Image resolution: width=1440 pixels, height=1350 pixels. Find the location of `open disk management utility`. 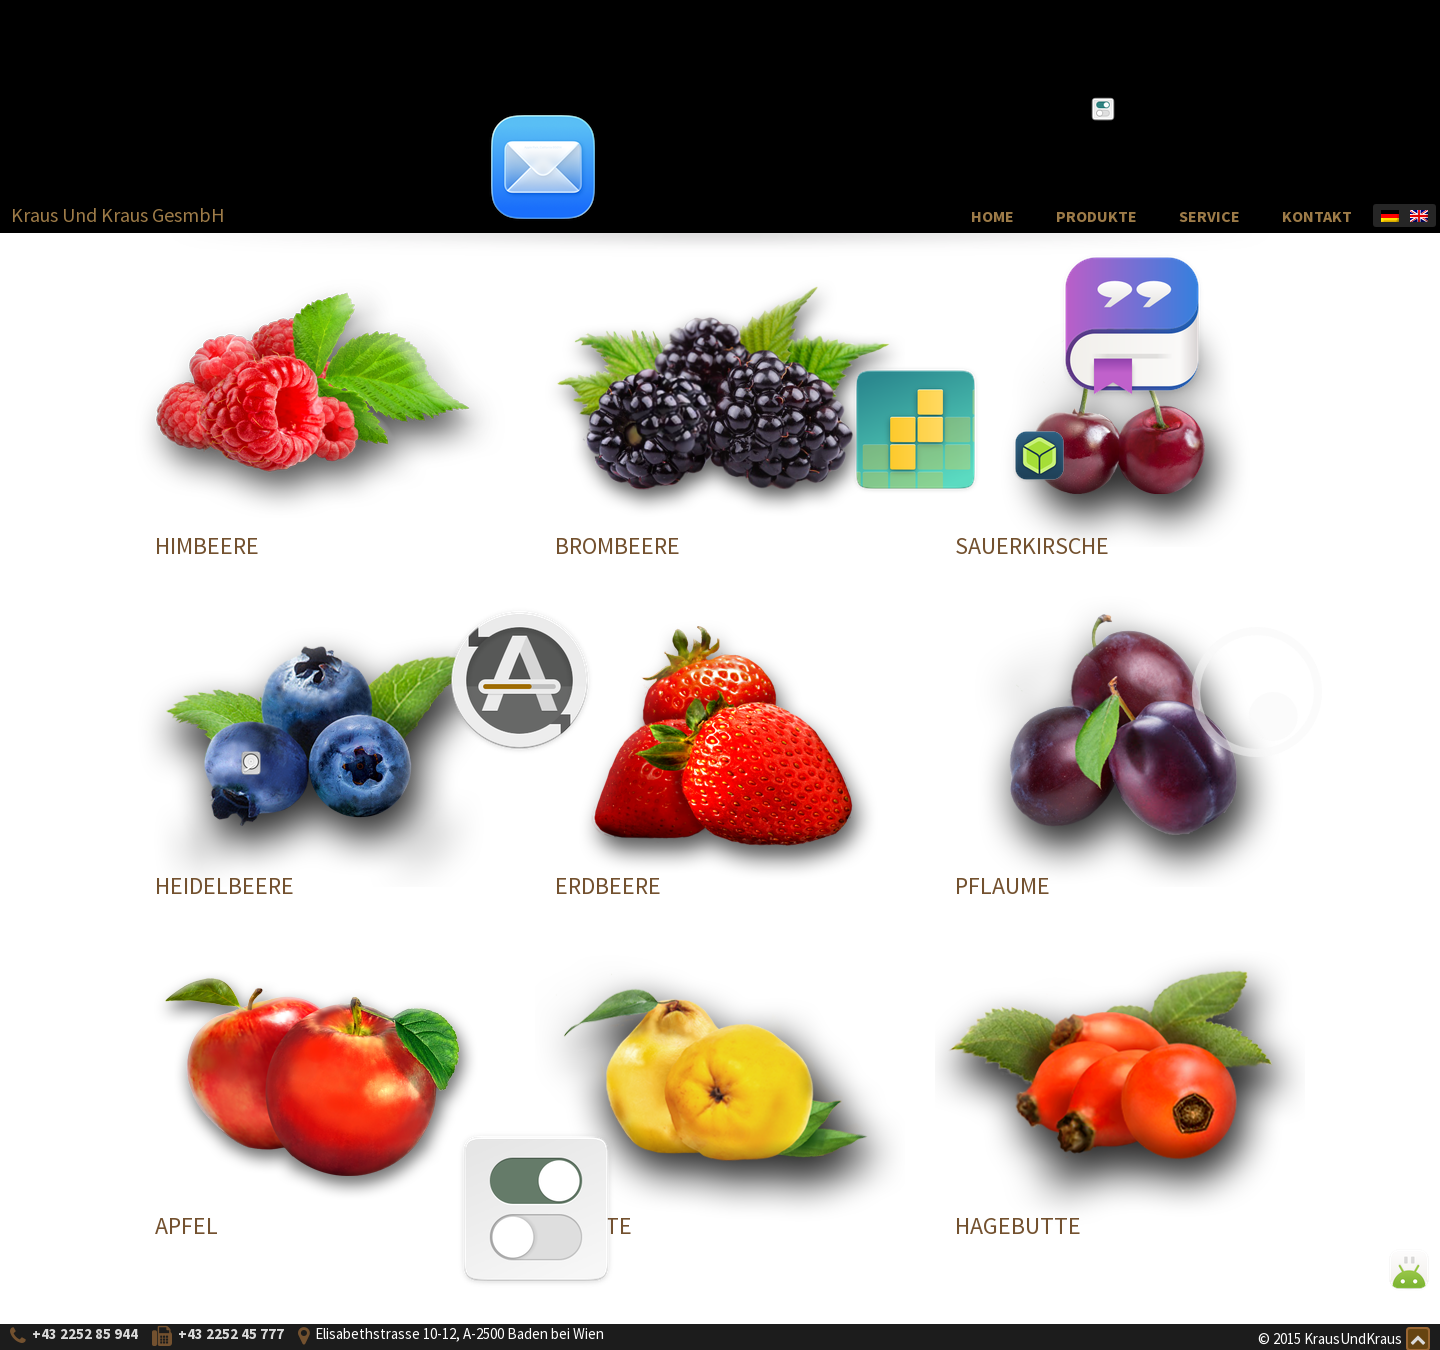

open disk management utility is located at coordinates (251, 763).